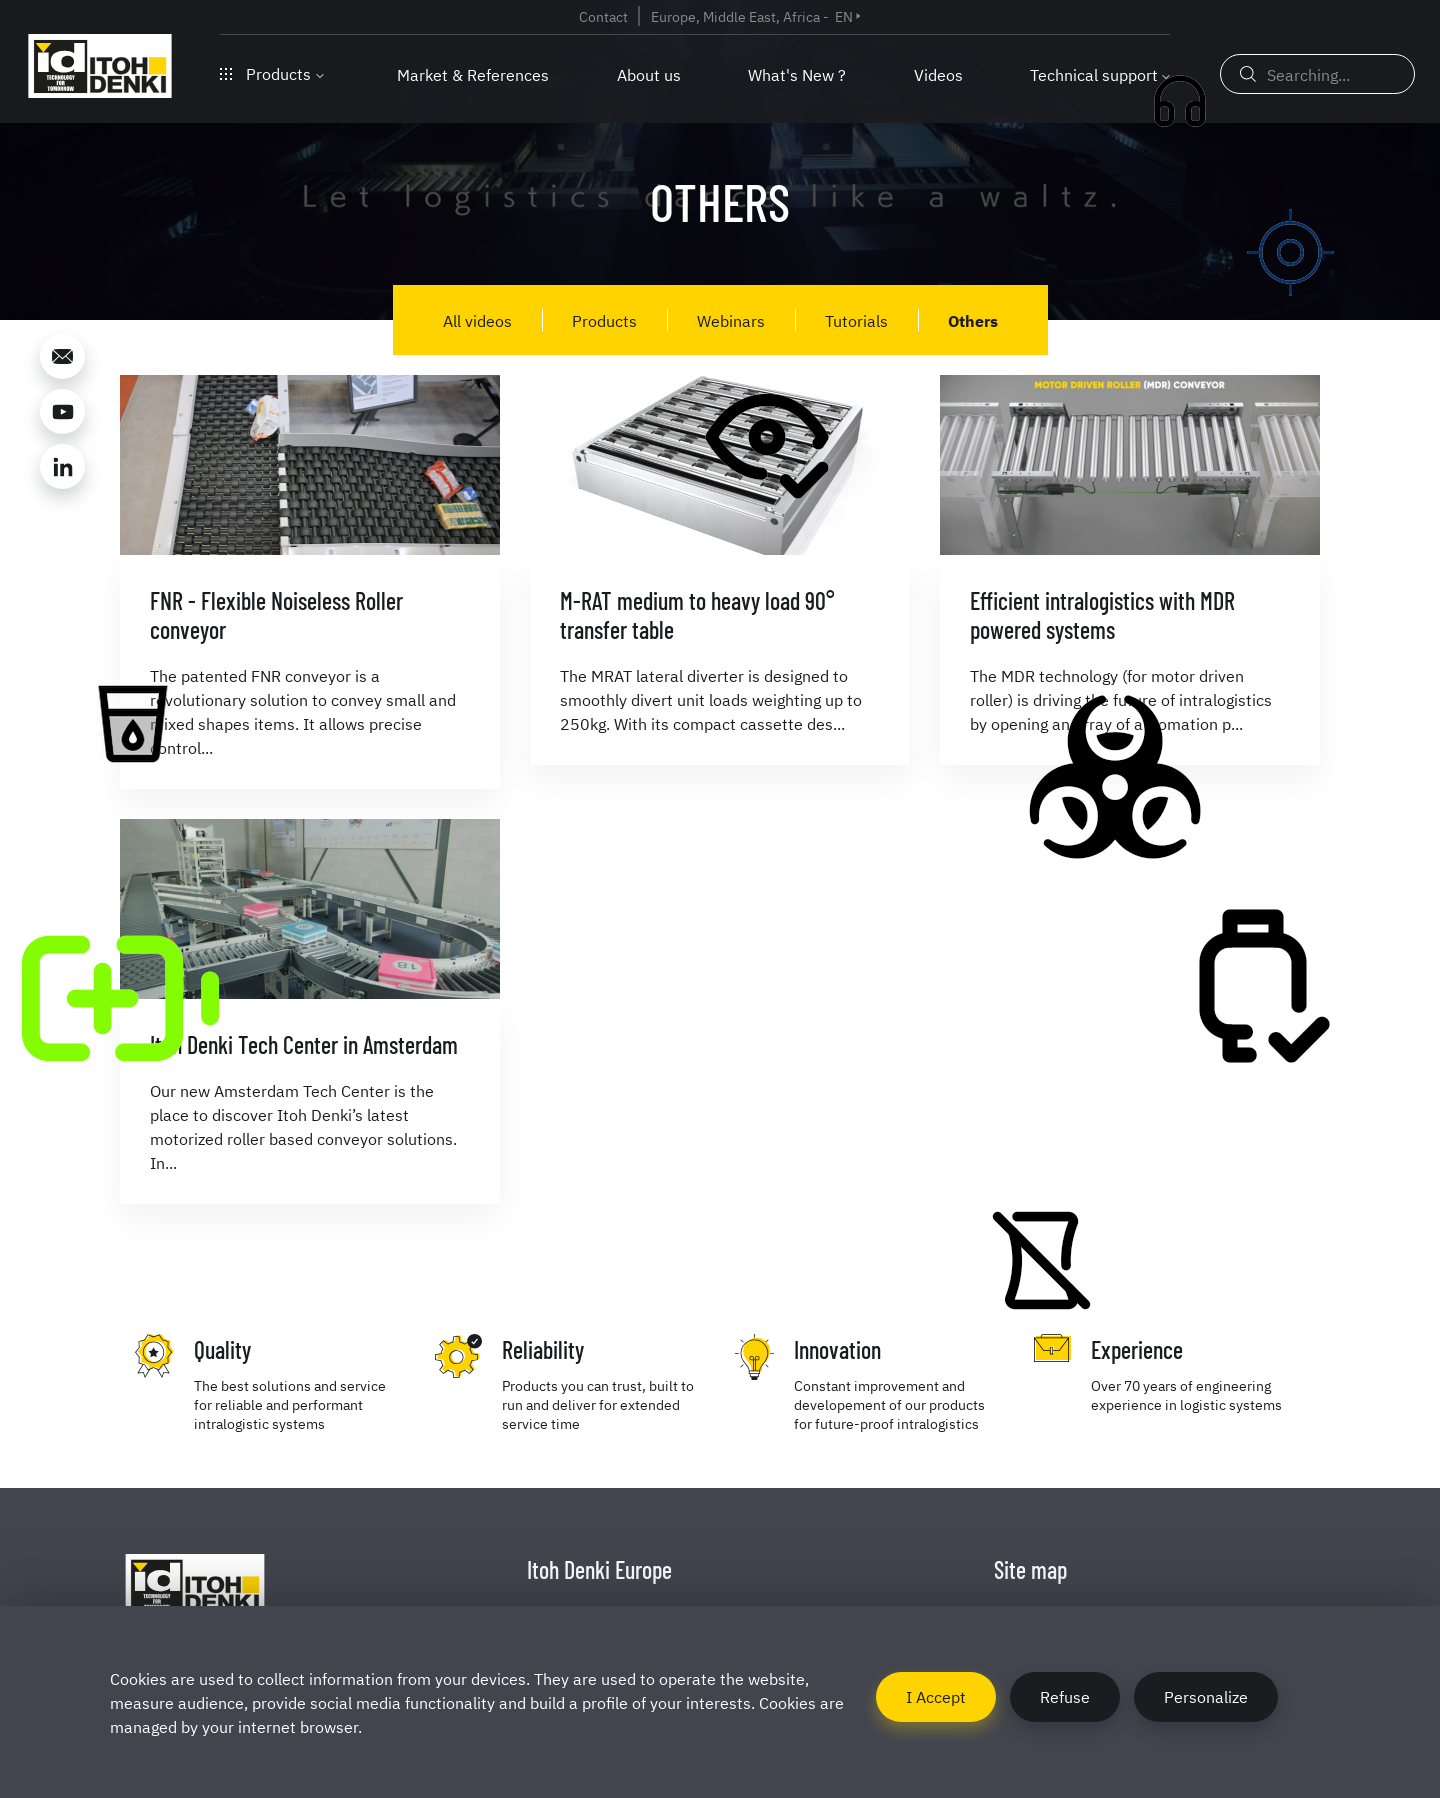 The height and width of the screenshot is (1798, 1440). I want to click on smartwatch successfully connected, so click(1253, 986).